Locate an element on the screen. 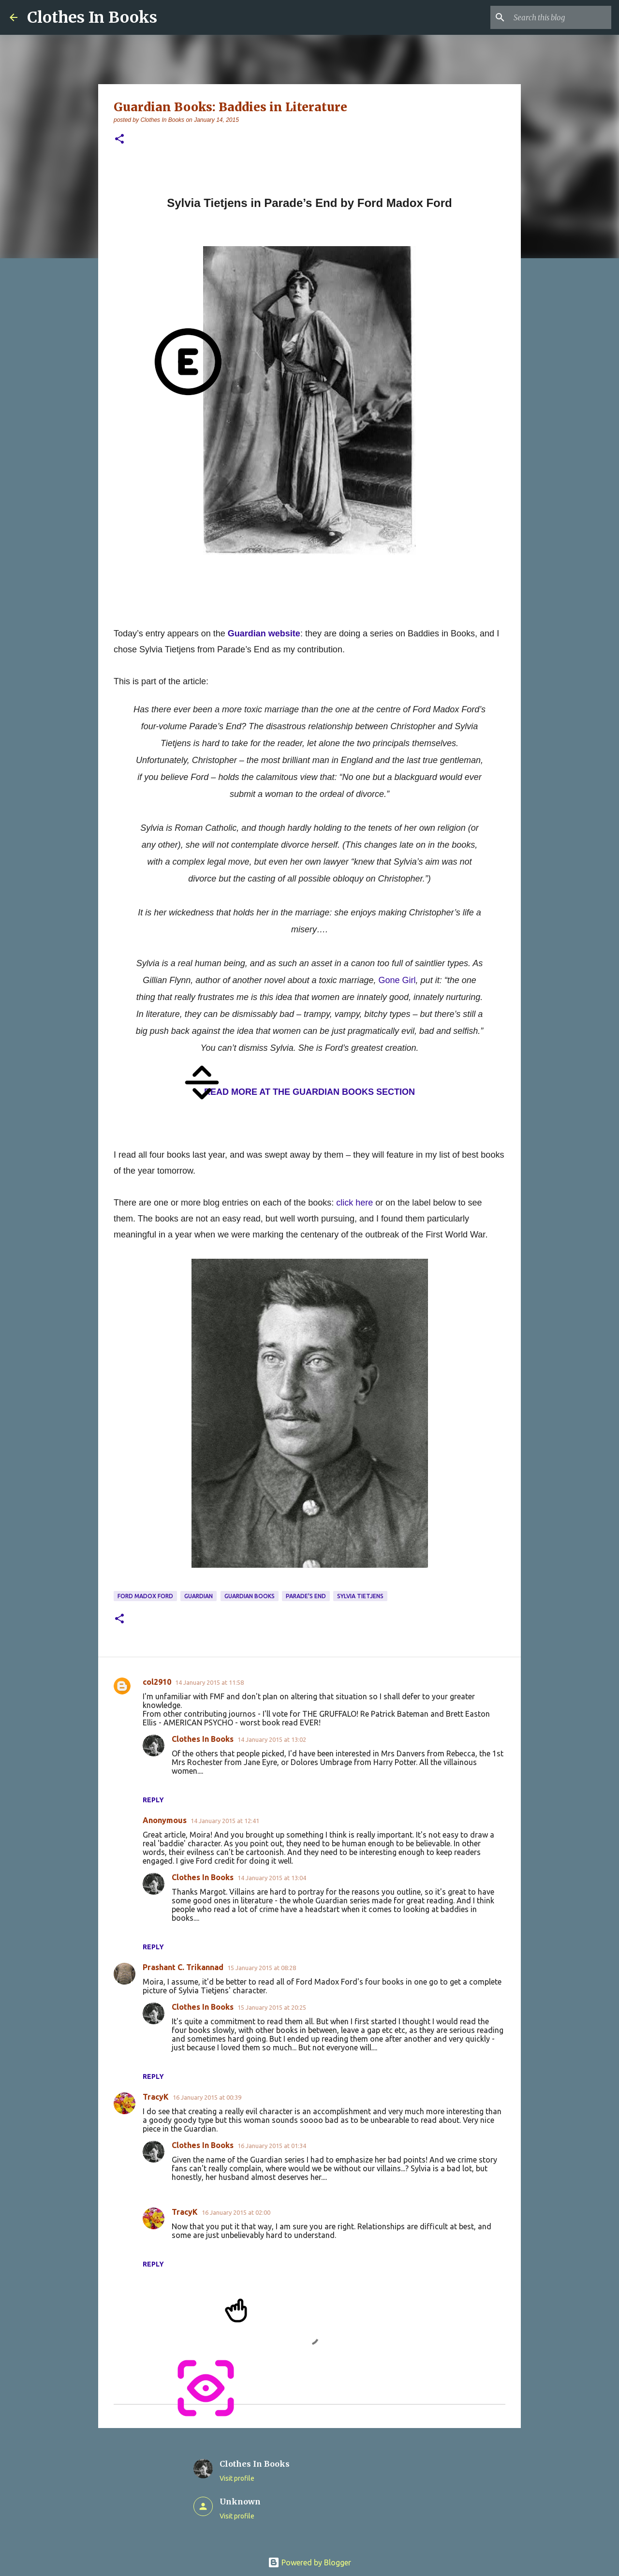  scan with eye recognition is located at coordinates (206, 2388).